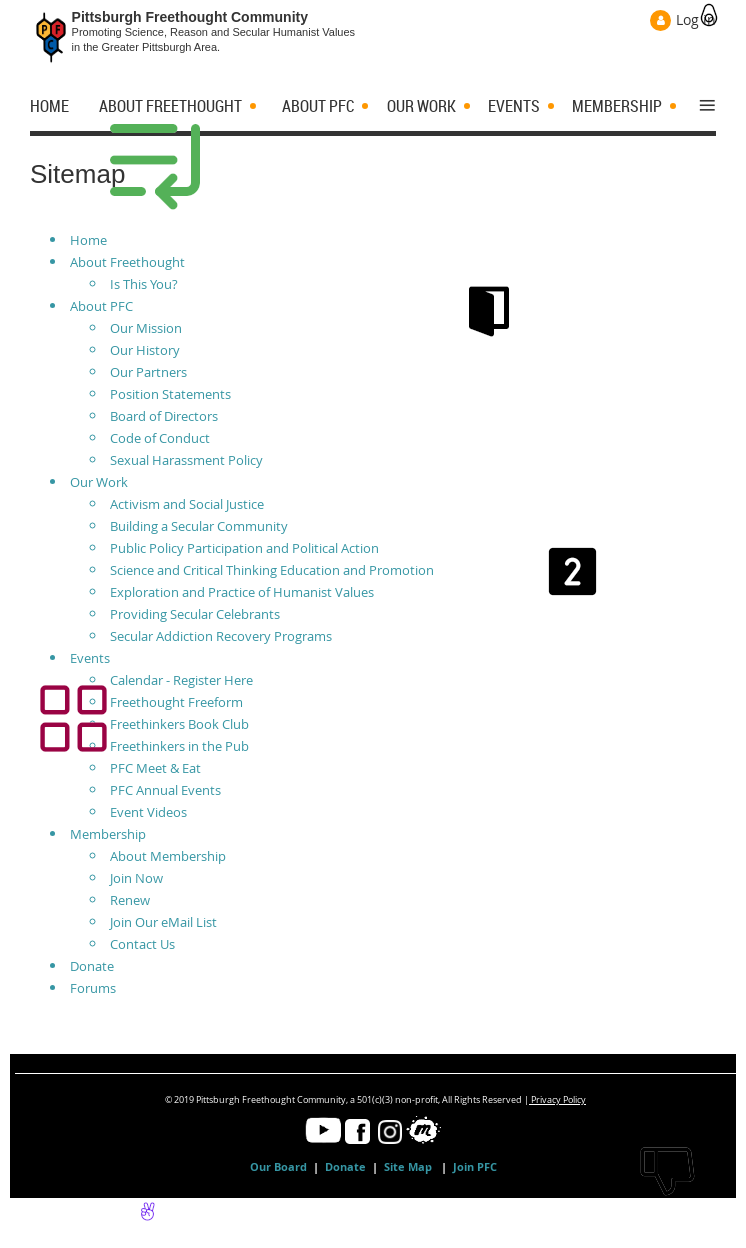 The height and width of the screenshot is (1248, 746). Describe the element at coordinates (572, 571) in the screenshot. I see `indicates step two in a multi-step process` at that location.